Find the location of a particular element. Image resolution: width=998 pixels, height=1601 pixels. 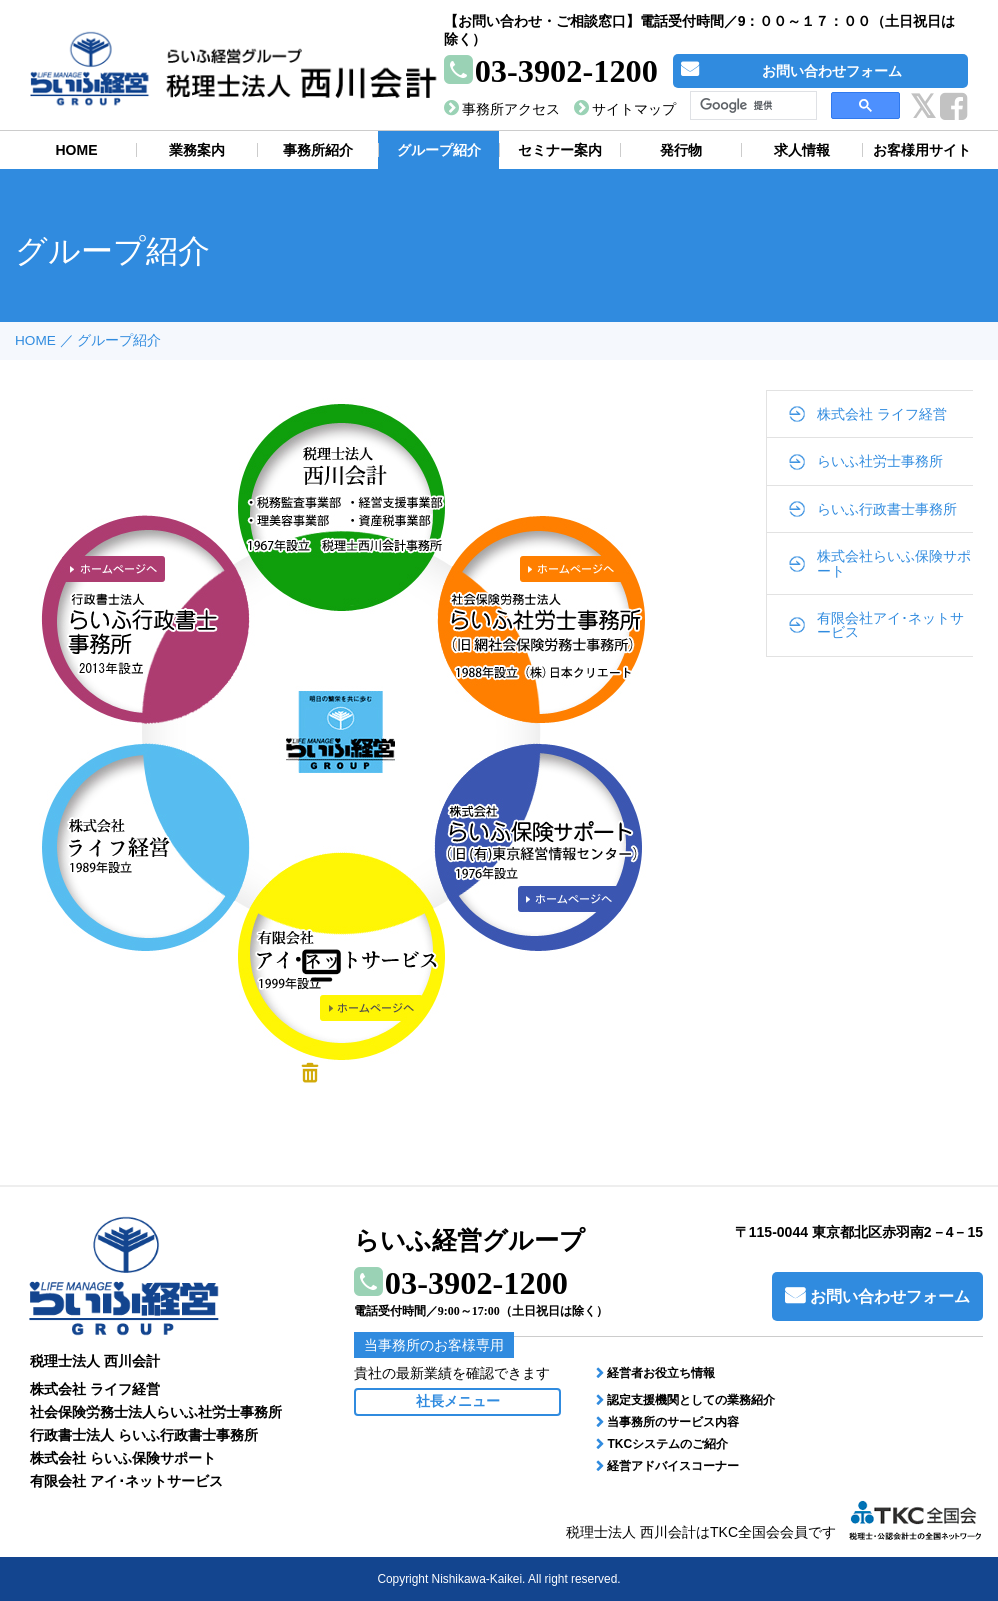

open tv or video streaming app is located at coordinates (321, 964).